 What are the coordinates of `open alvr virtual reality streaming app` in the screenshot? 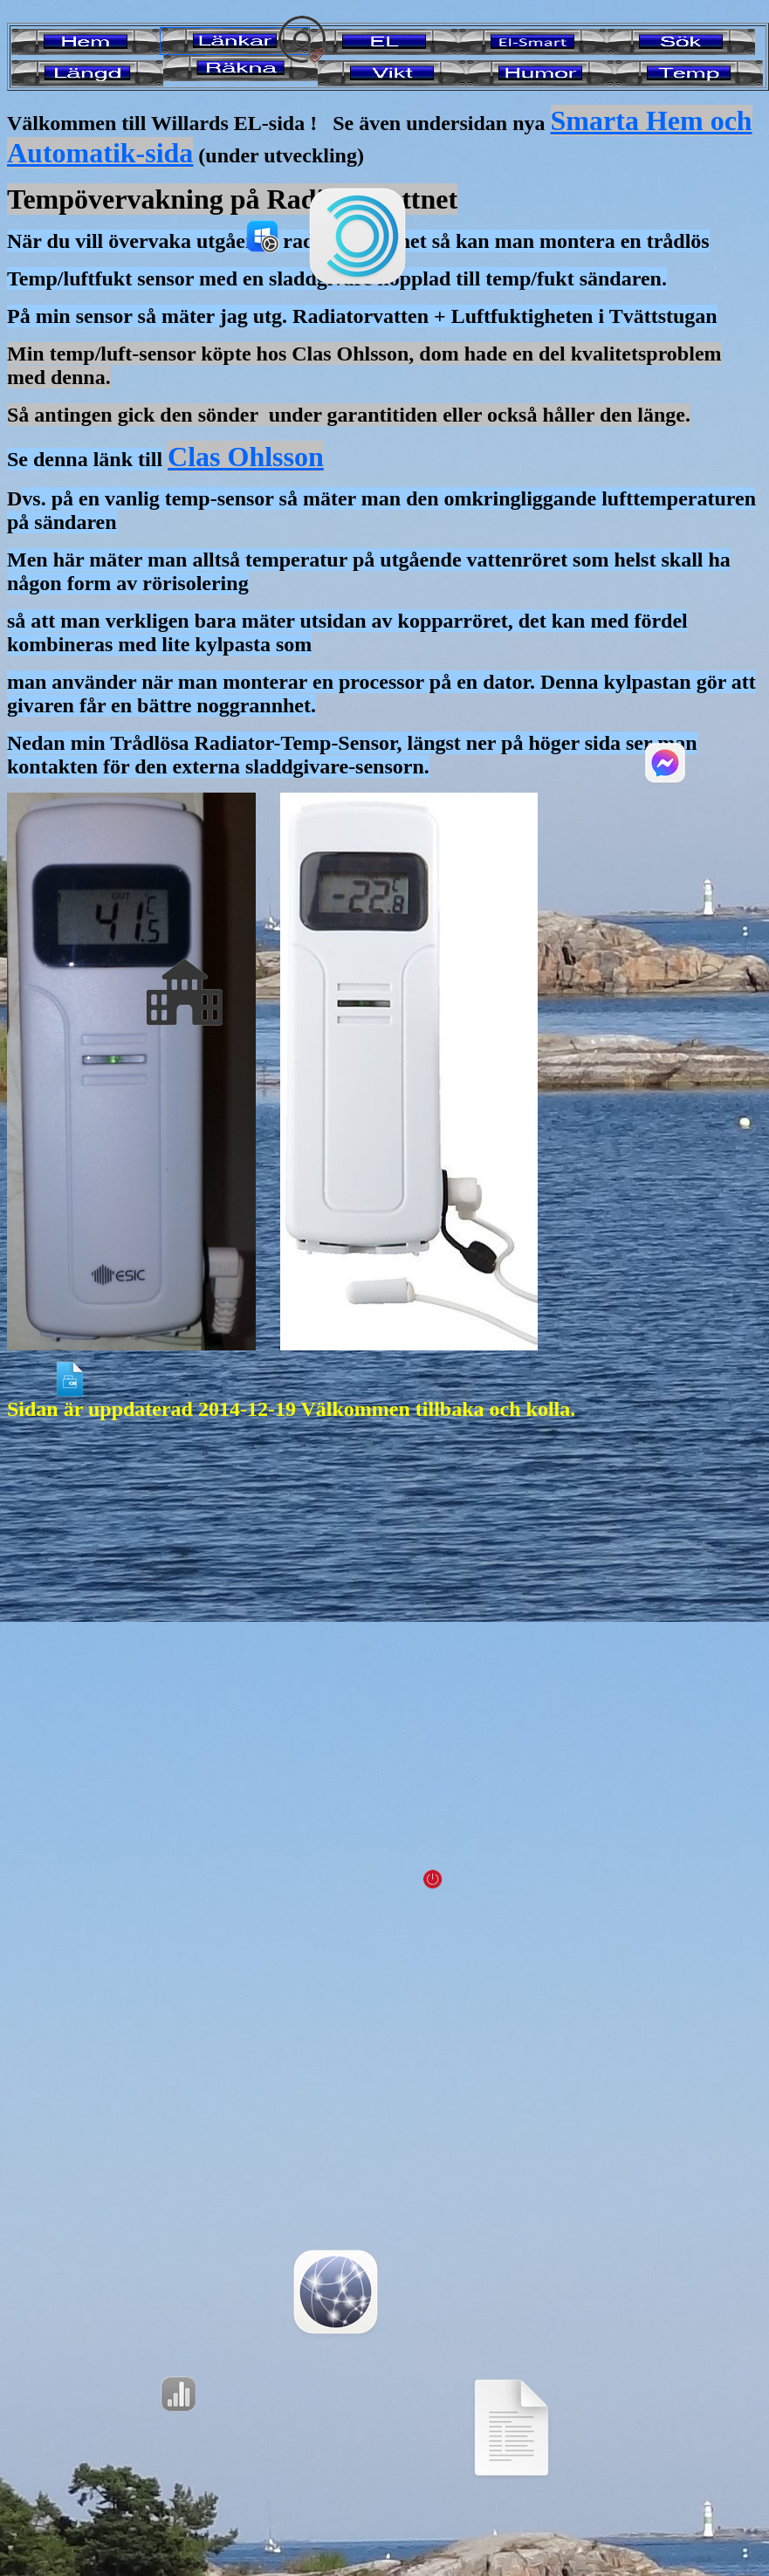 It's located at (357, 236).